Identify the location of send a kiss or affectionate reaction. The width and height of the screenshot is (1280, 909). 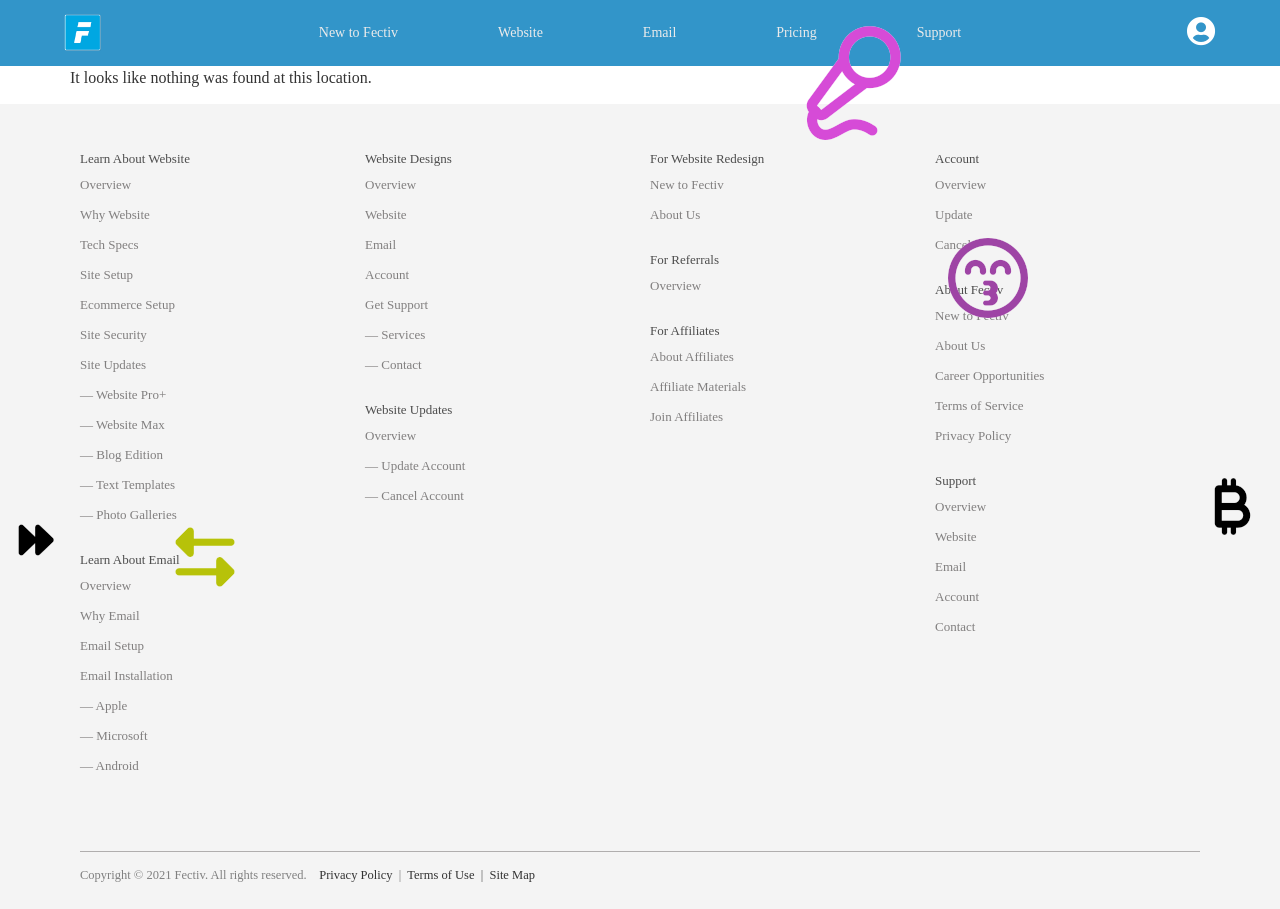
(988, 278).